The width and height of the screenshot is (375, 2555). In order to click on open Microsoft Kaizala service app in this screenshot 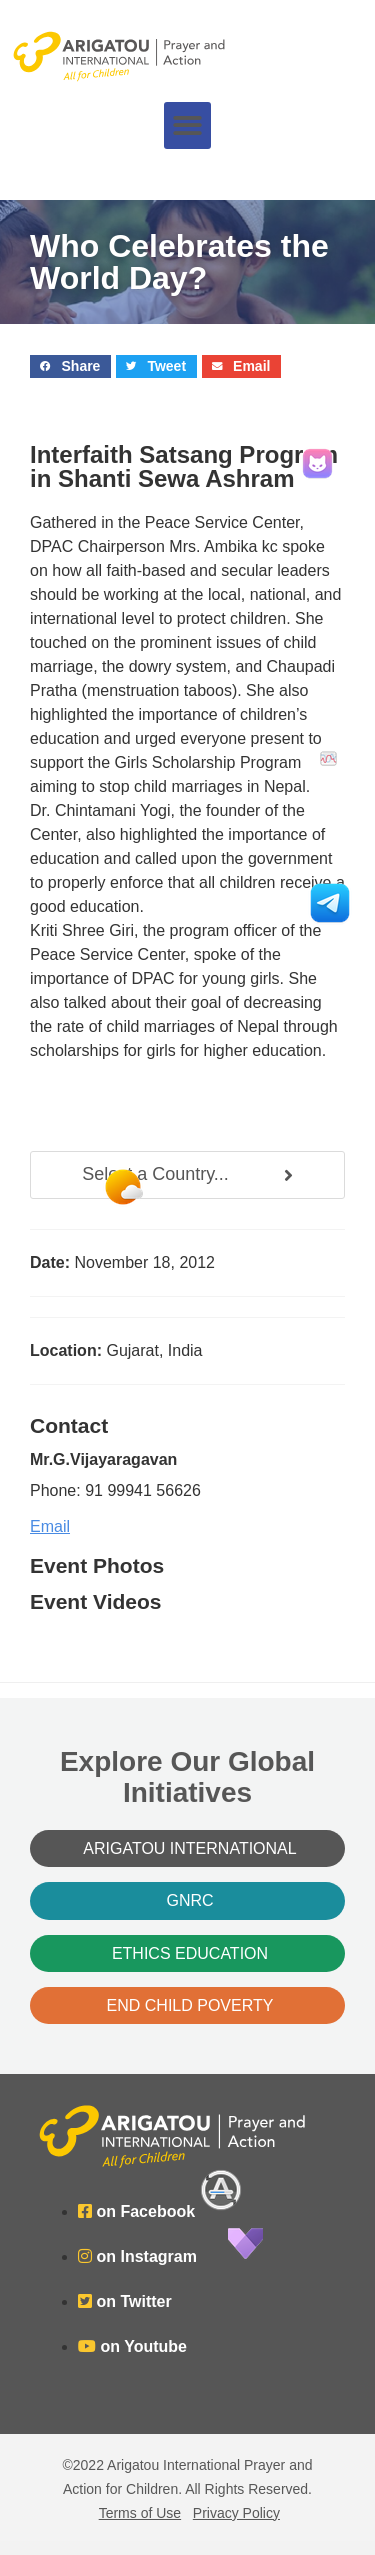, I will do `click(245, 2243)`.